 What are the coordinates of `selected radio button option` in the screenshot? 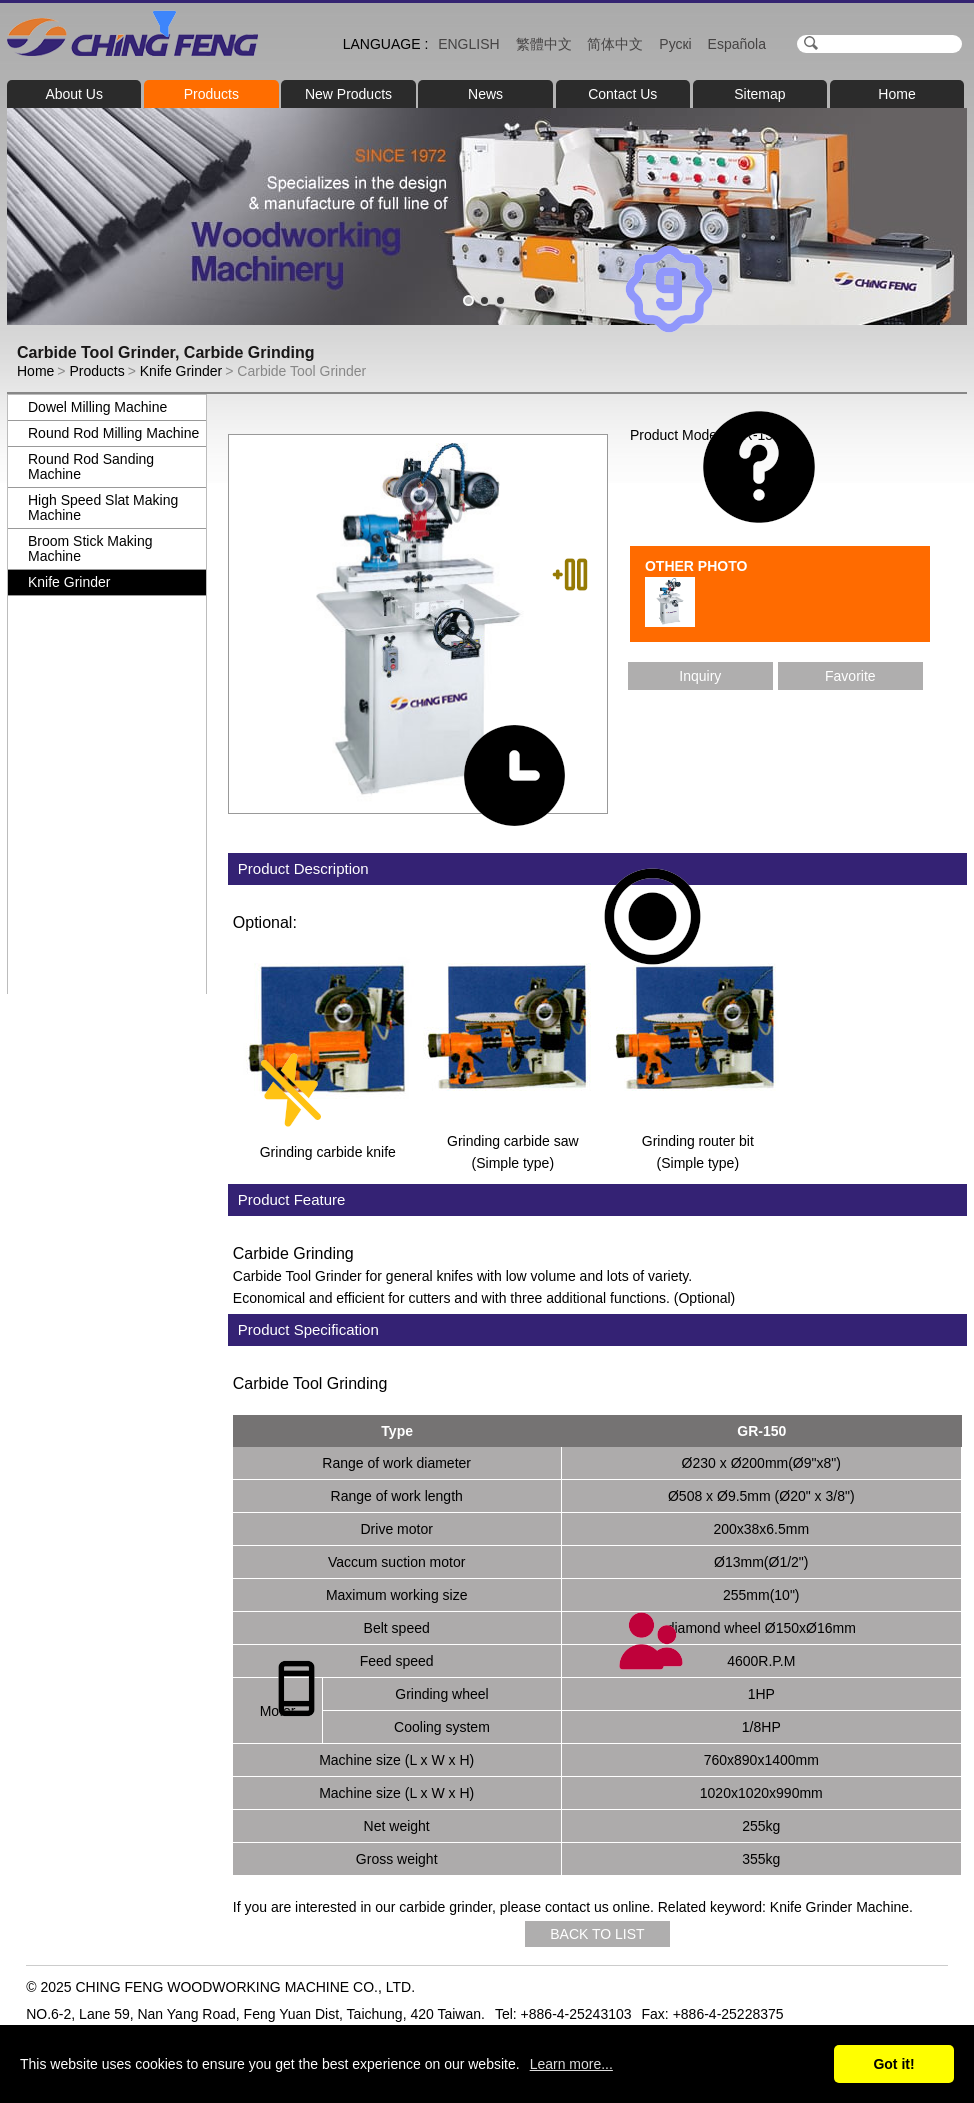 It's located at (652, 916).